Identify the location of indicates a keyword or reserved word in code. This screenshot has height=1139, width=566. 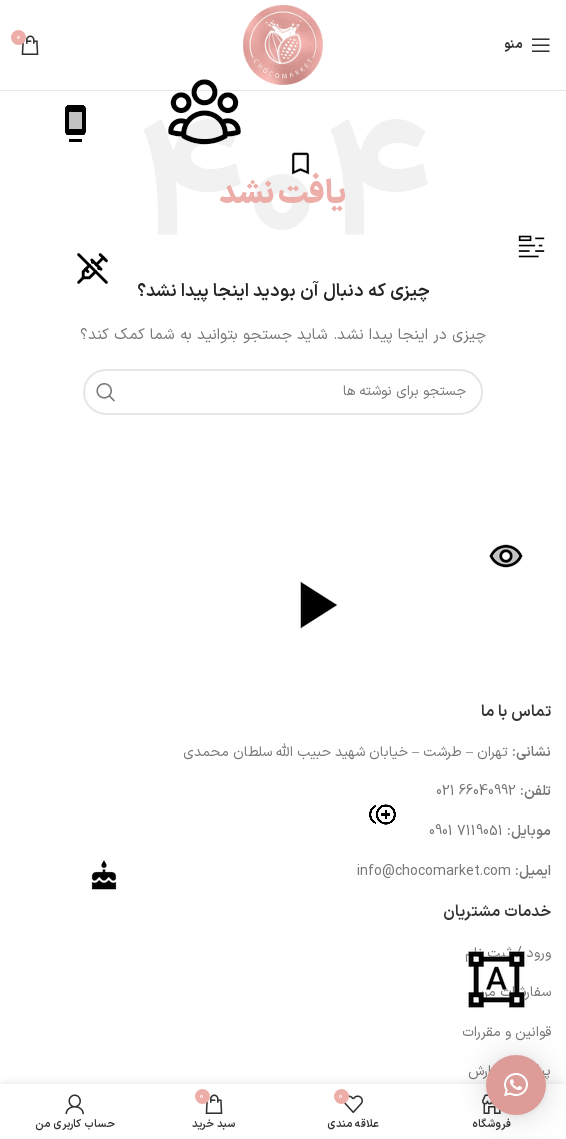
(531, 246).